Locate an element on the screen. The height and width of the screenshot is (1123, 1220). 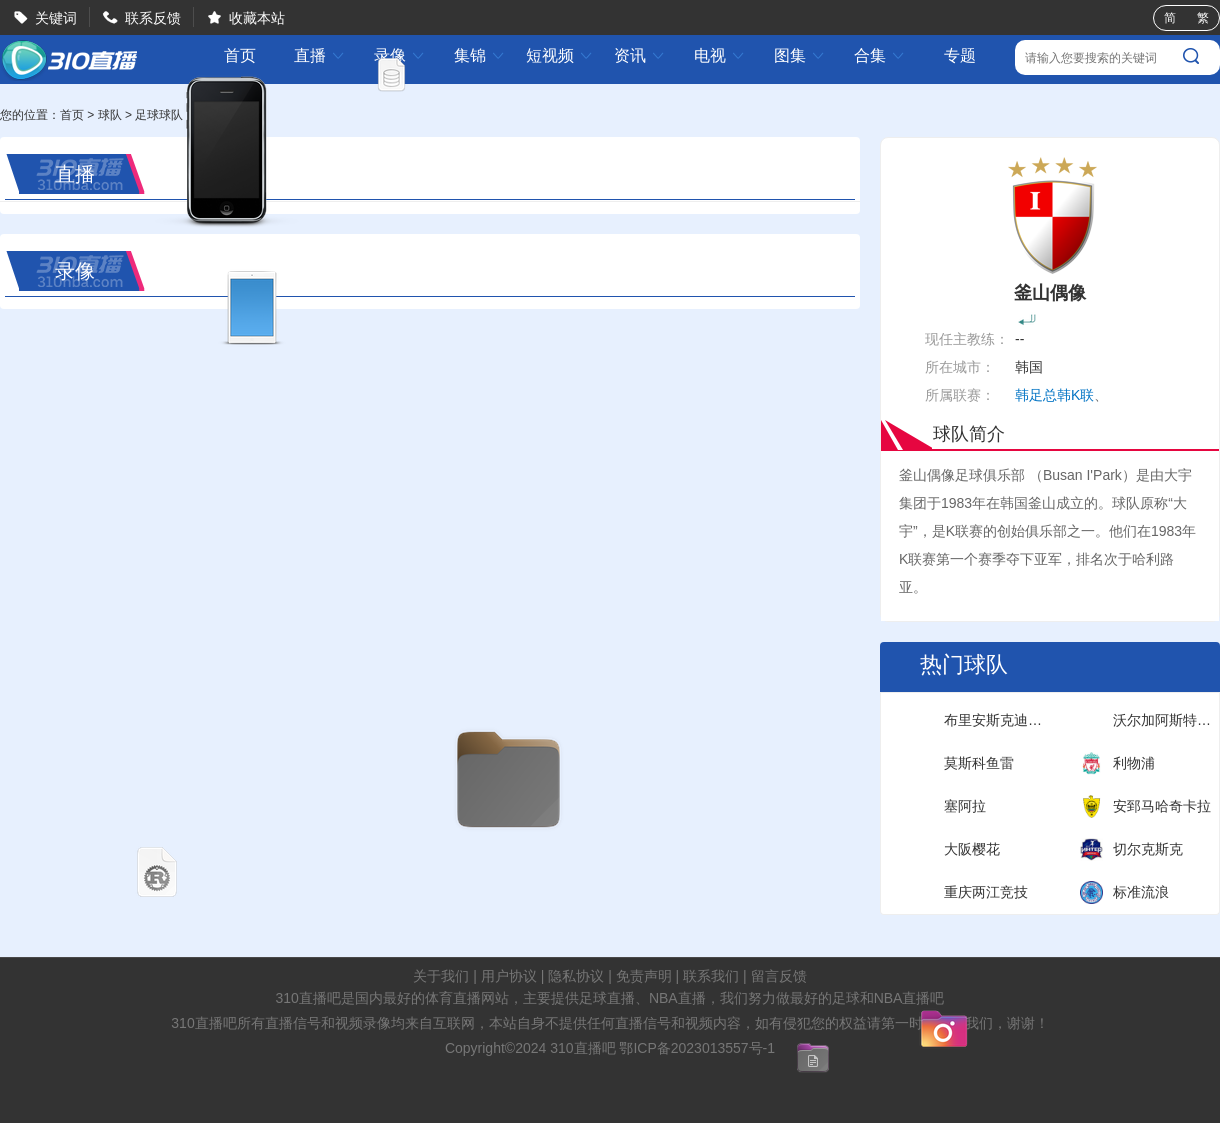
reply to all recipients of an email is located at coordinates (1026, 318).